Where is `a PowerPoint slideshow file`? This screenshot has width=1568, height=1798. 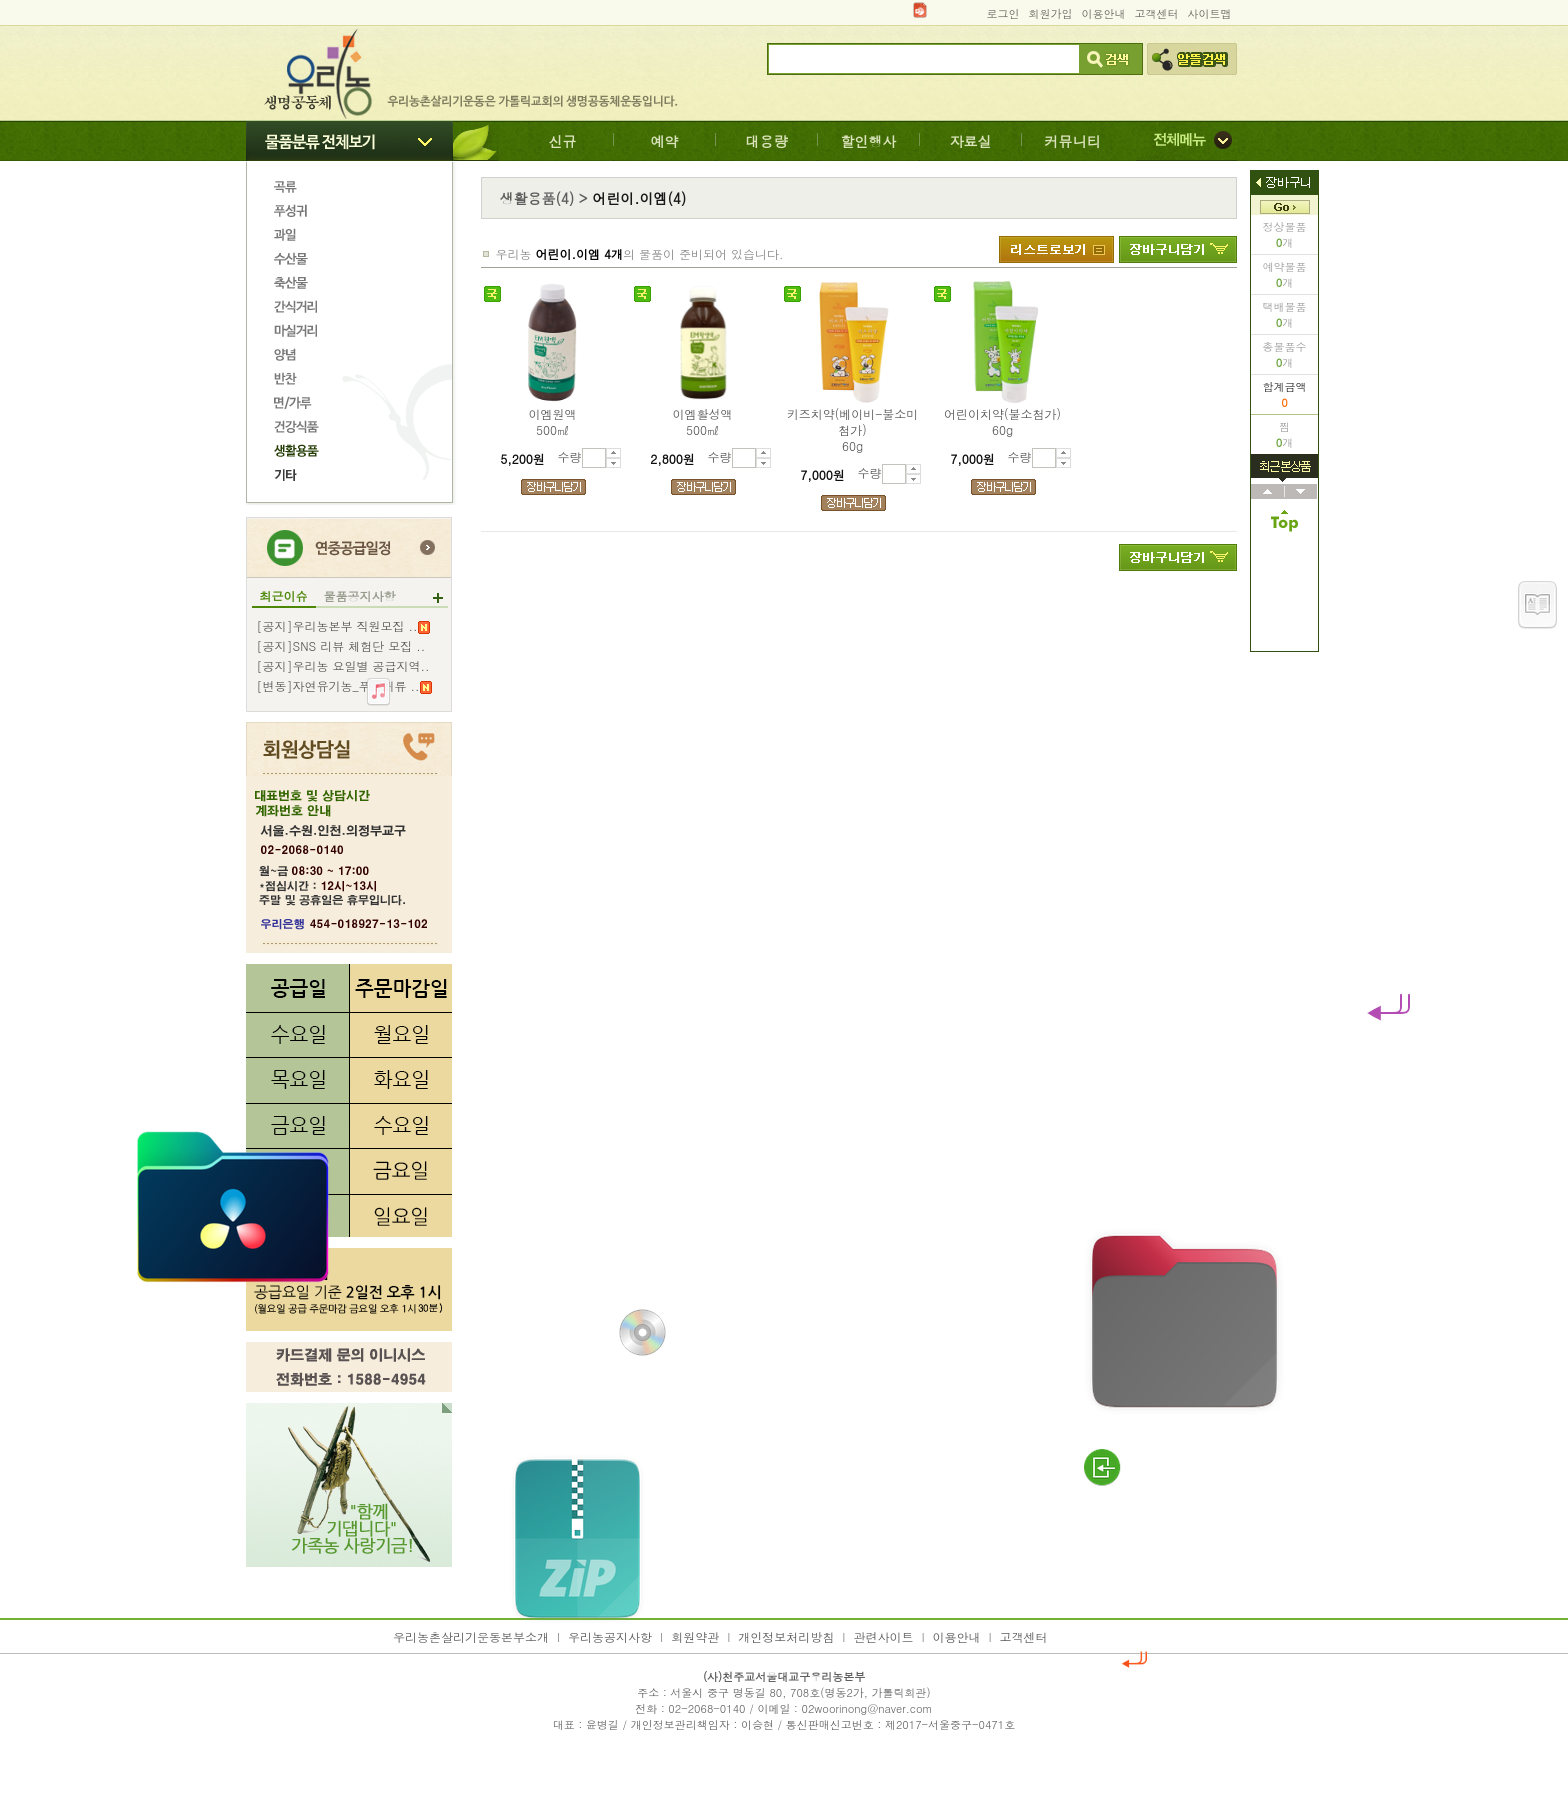
a PowerPoint slideshow file is located at coordinates (920, 10).